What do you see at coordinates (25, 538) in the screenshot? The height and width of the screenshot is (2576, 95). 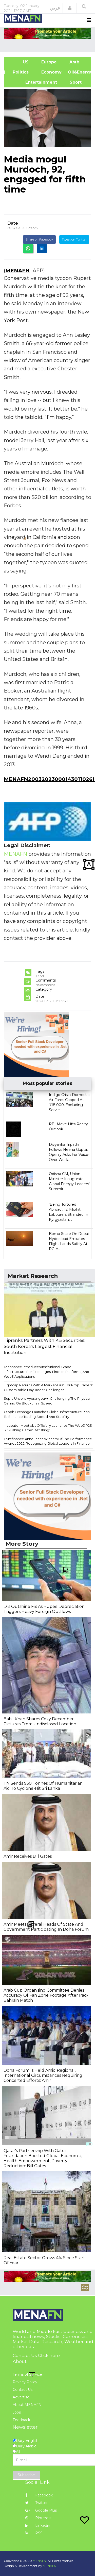 I see `indicates strong cellular network signal` at bounding box center [25, 538].